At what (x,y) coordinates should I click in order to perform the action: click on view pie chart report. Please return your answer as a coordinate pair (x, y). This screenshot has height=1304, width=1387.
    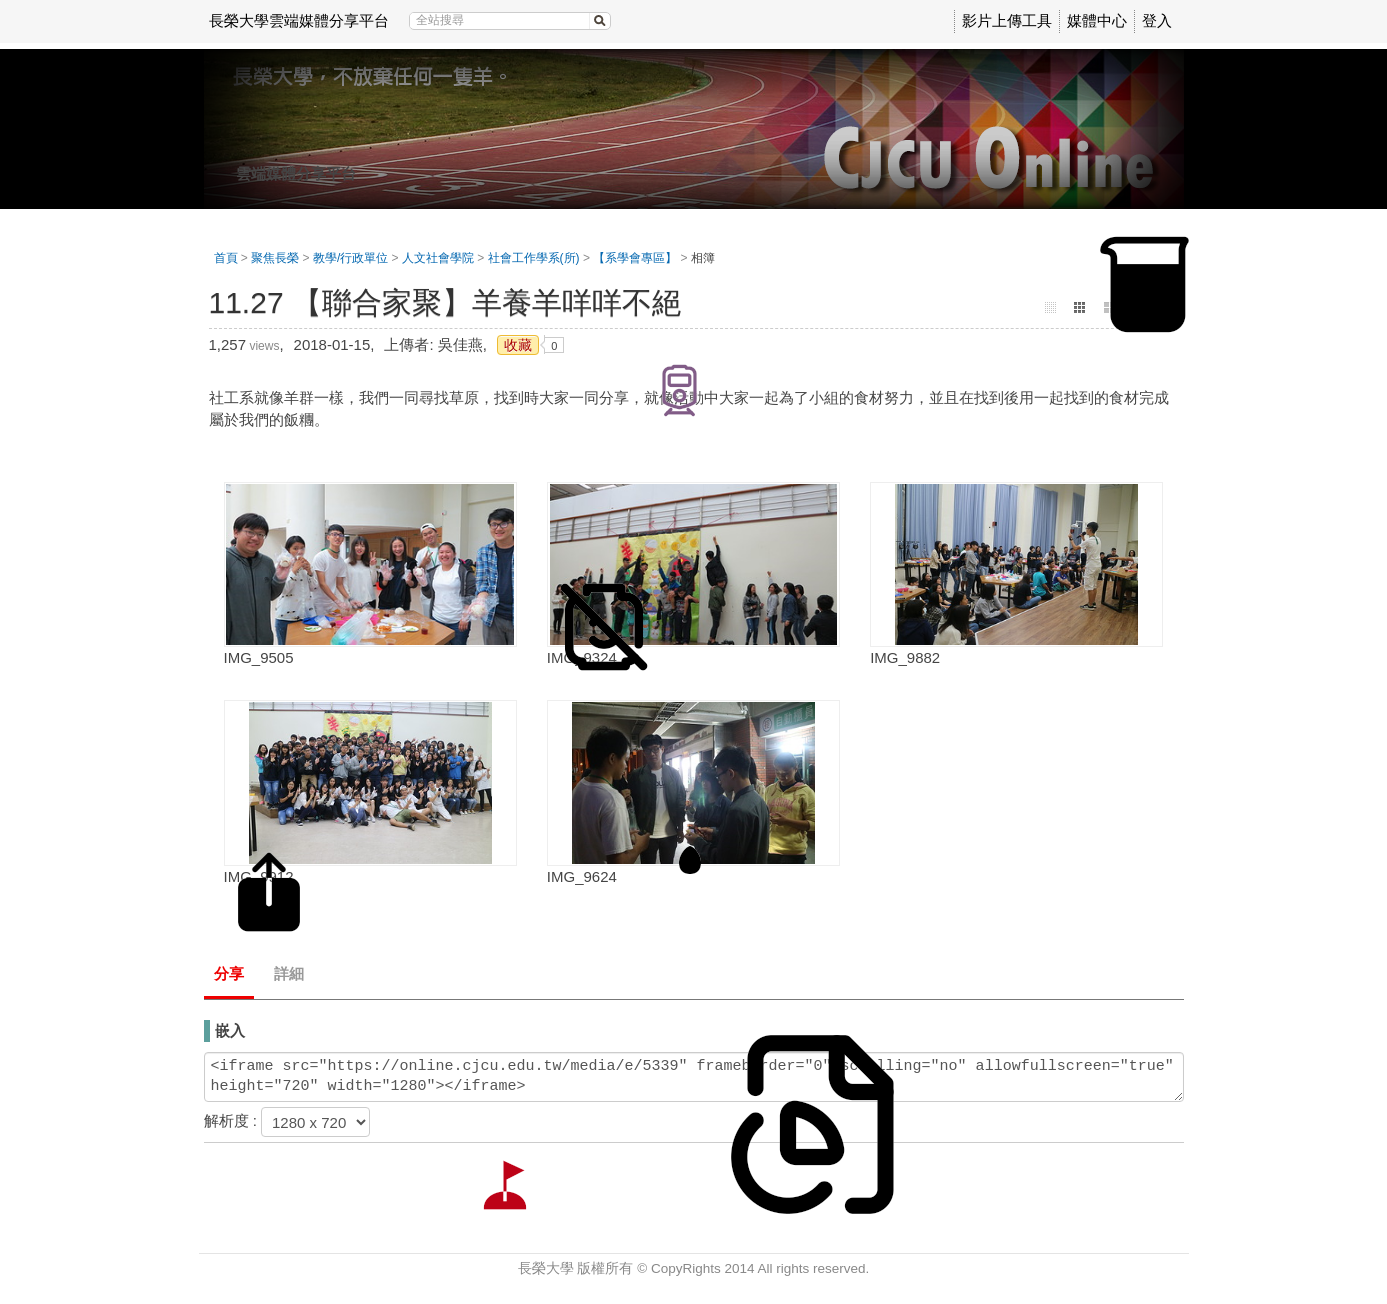
    Looking at the image, I should click on (820, 1124).